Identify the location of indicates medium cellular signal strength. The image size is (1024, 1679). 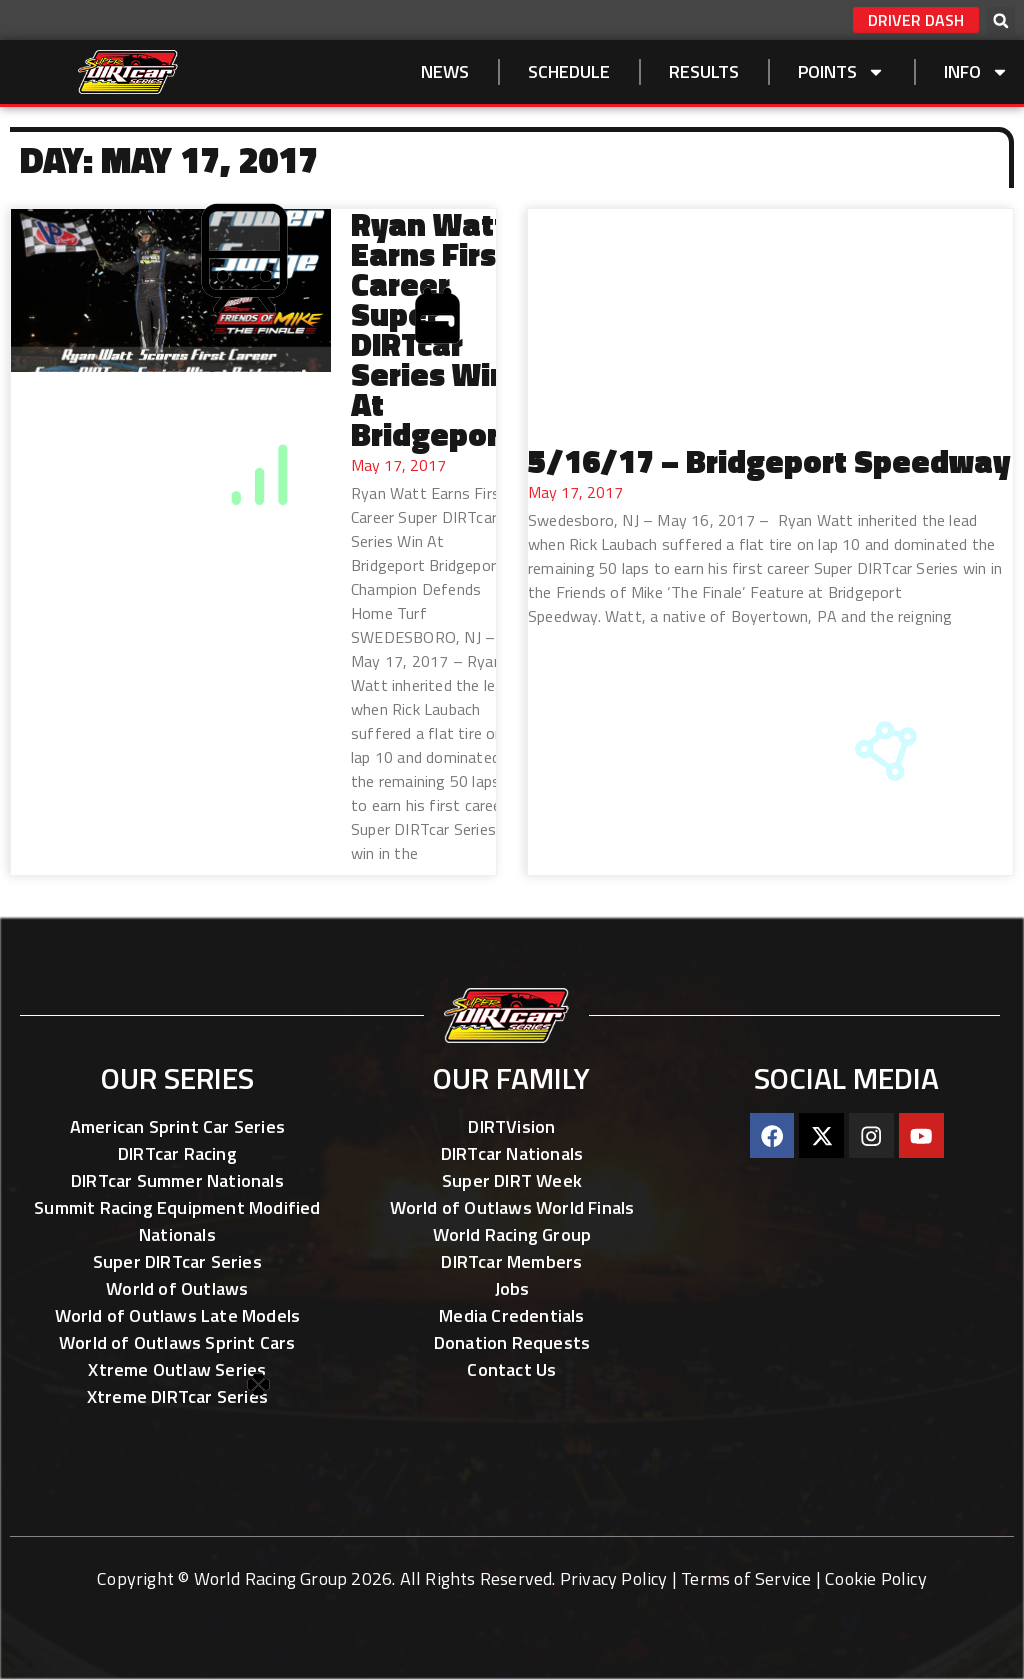
(287, 458).